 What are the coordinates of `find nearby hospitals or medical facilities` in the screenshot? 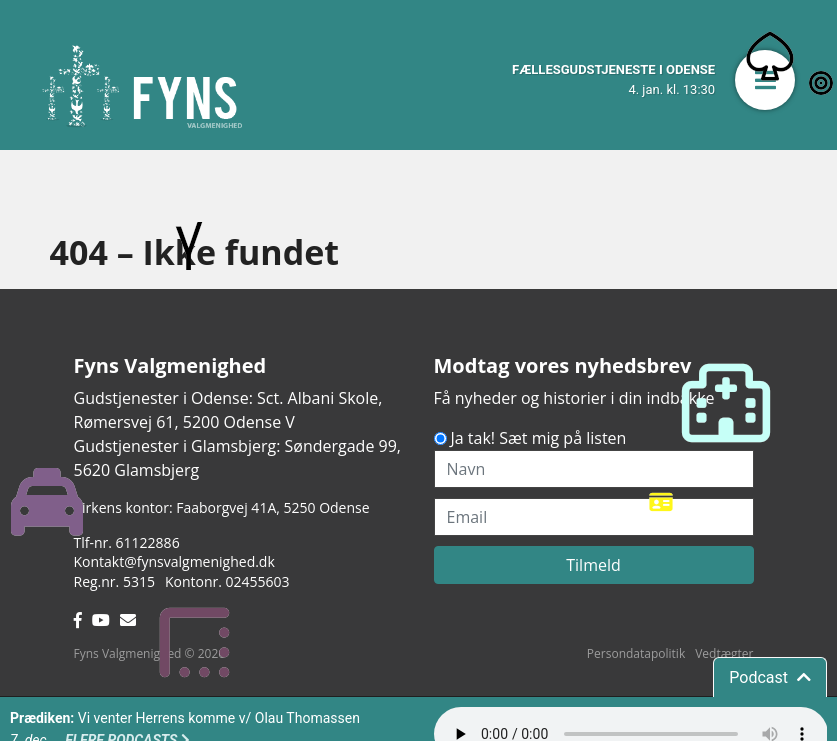 It's located at (726, 403).